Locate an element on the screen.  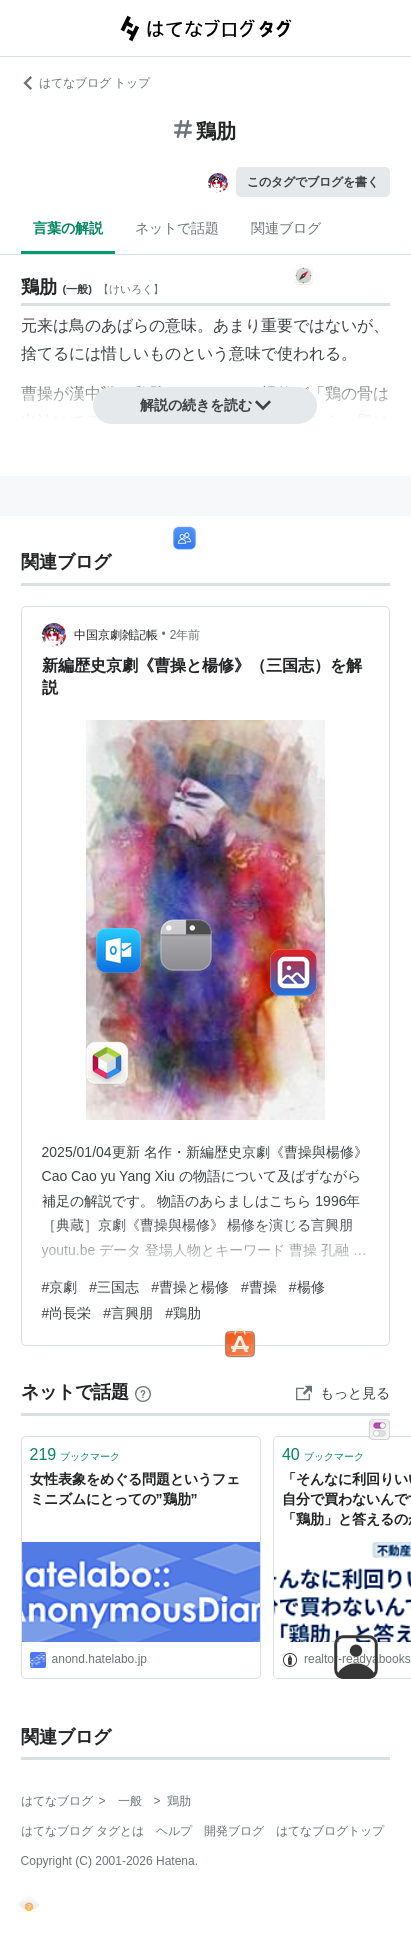
weather data currently unavailable is located at coordinates (29, 1903).